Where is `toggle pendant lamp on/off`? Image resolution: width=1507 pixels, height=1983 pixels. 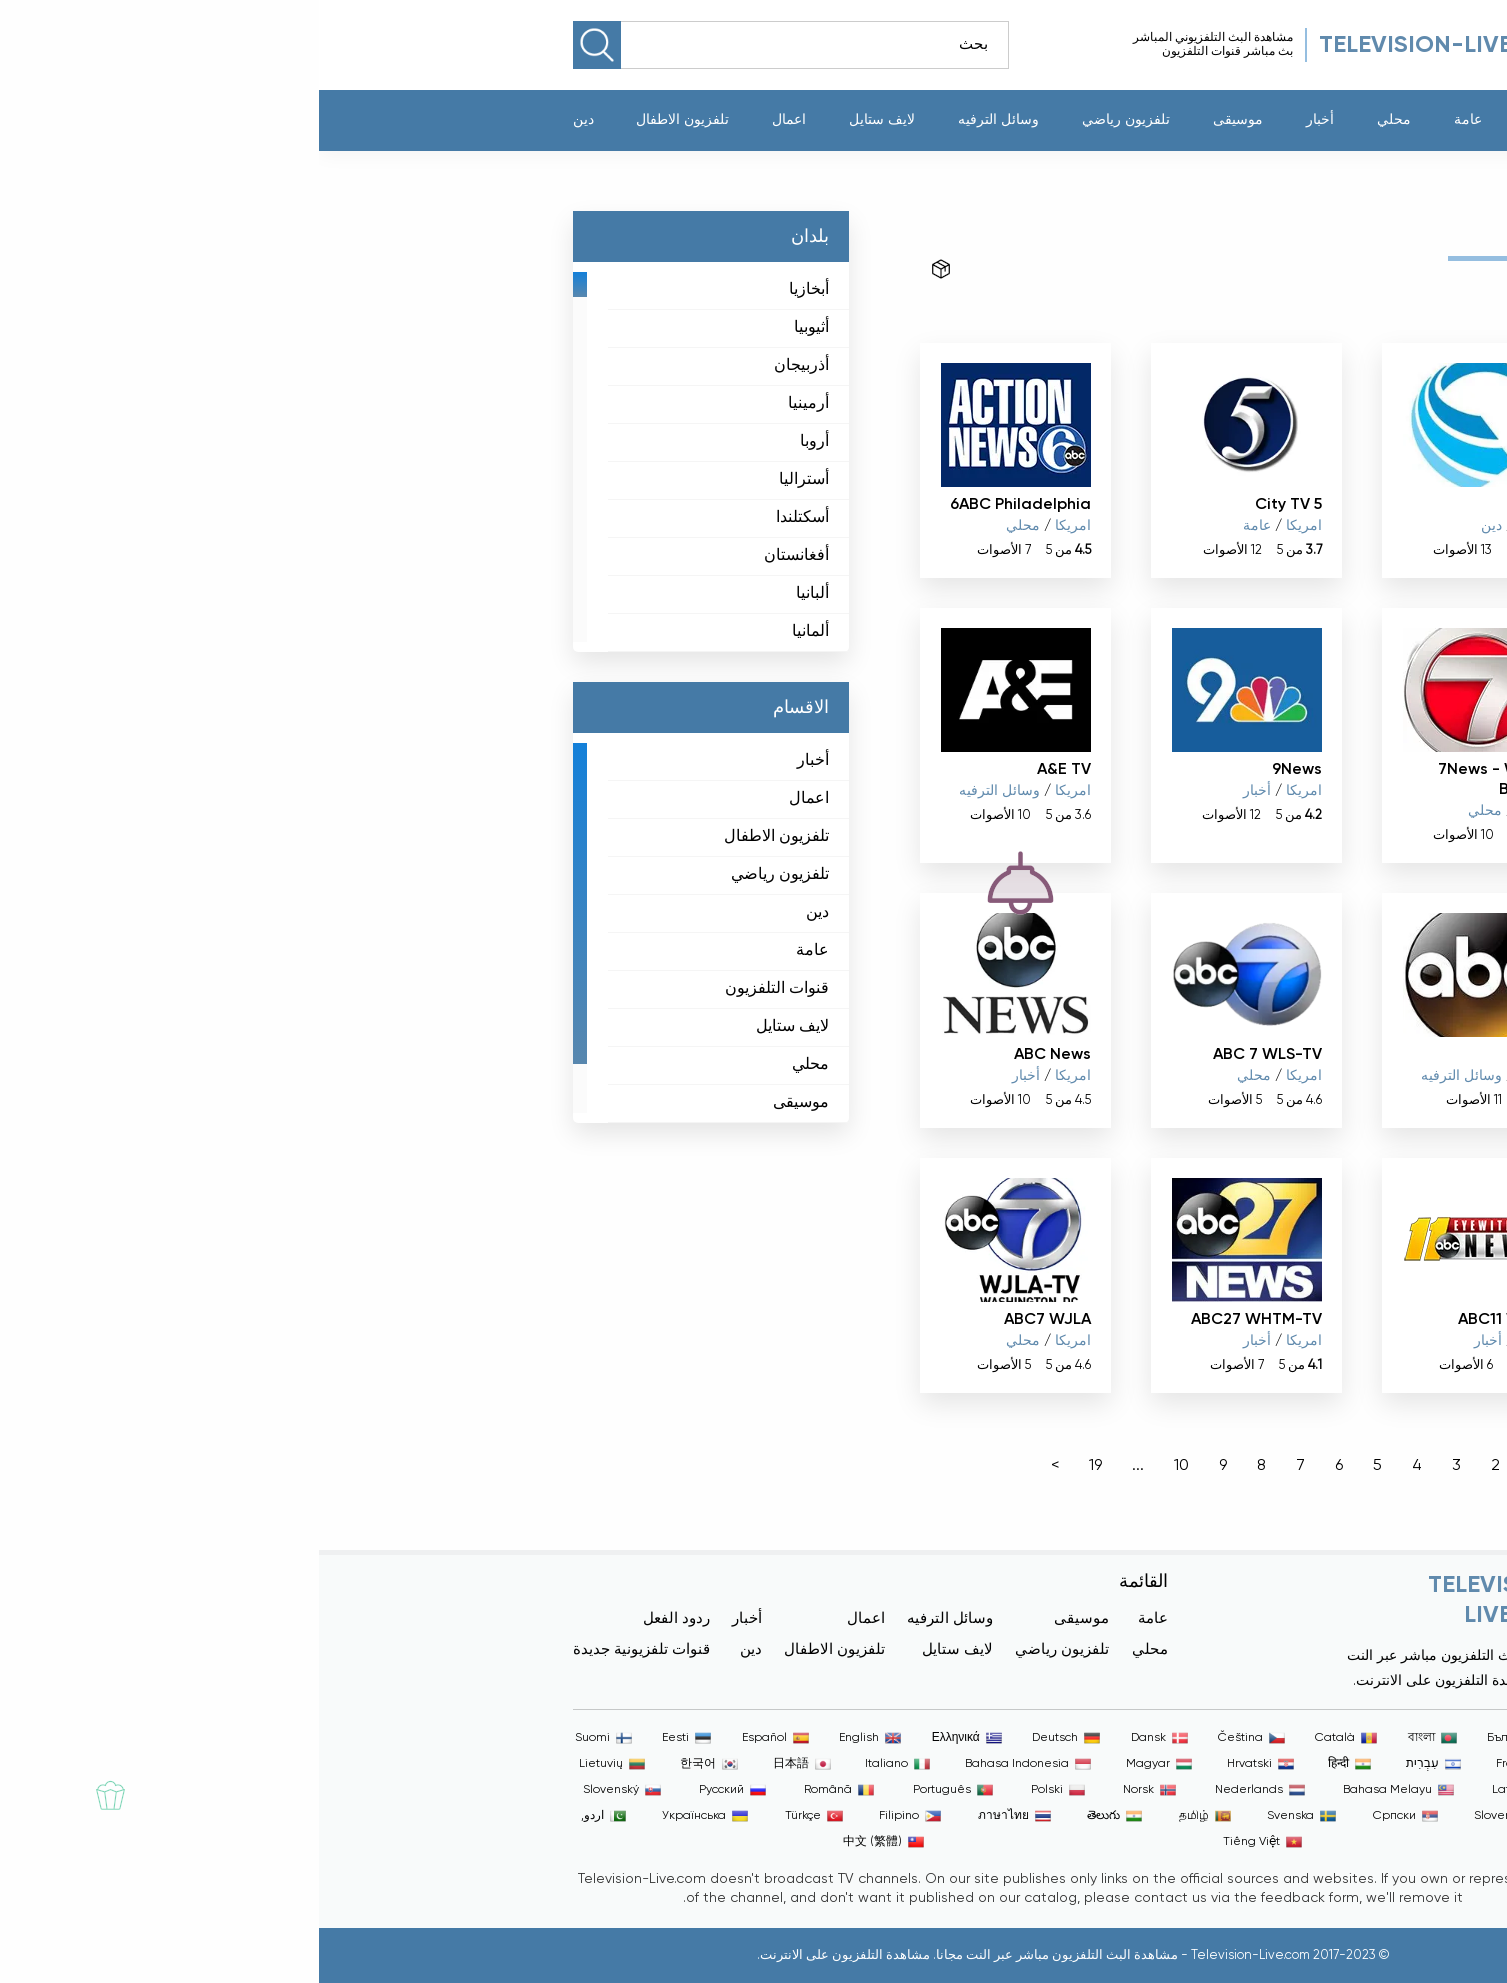
toggle pendant lamp on/off is located at coordinates (1020, 886).